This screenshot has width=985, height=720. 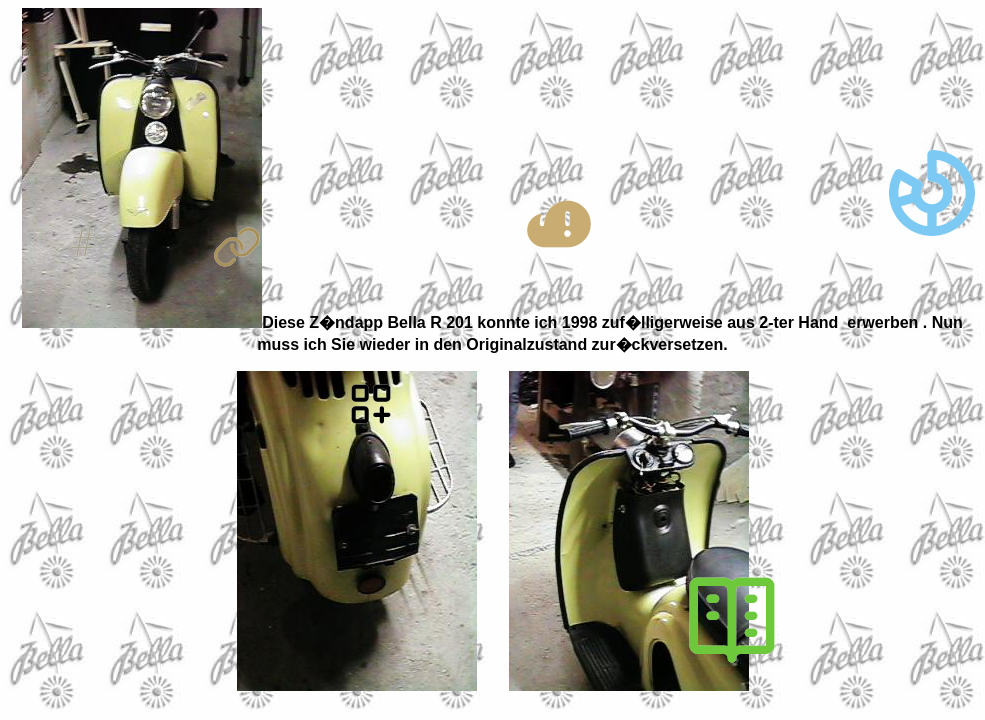 What do you see at coordinates (83, 242) in the screenshot?
I see `add or search hashtags` at bounding box center [83, 242].